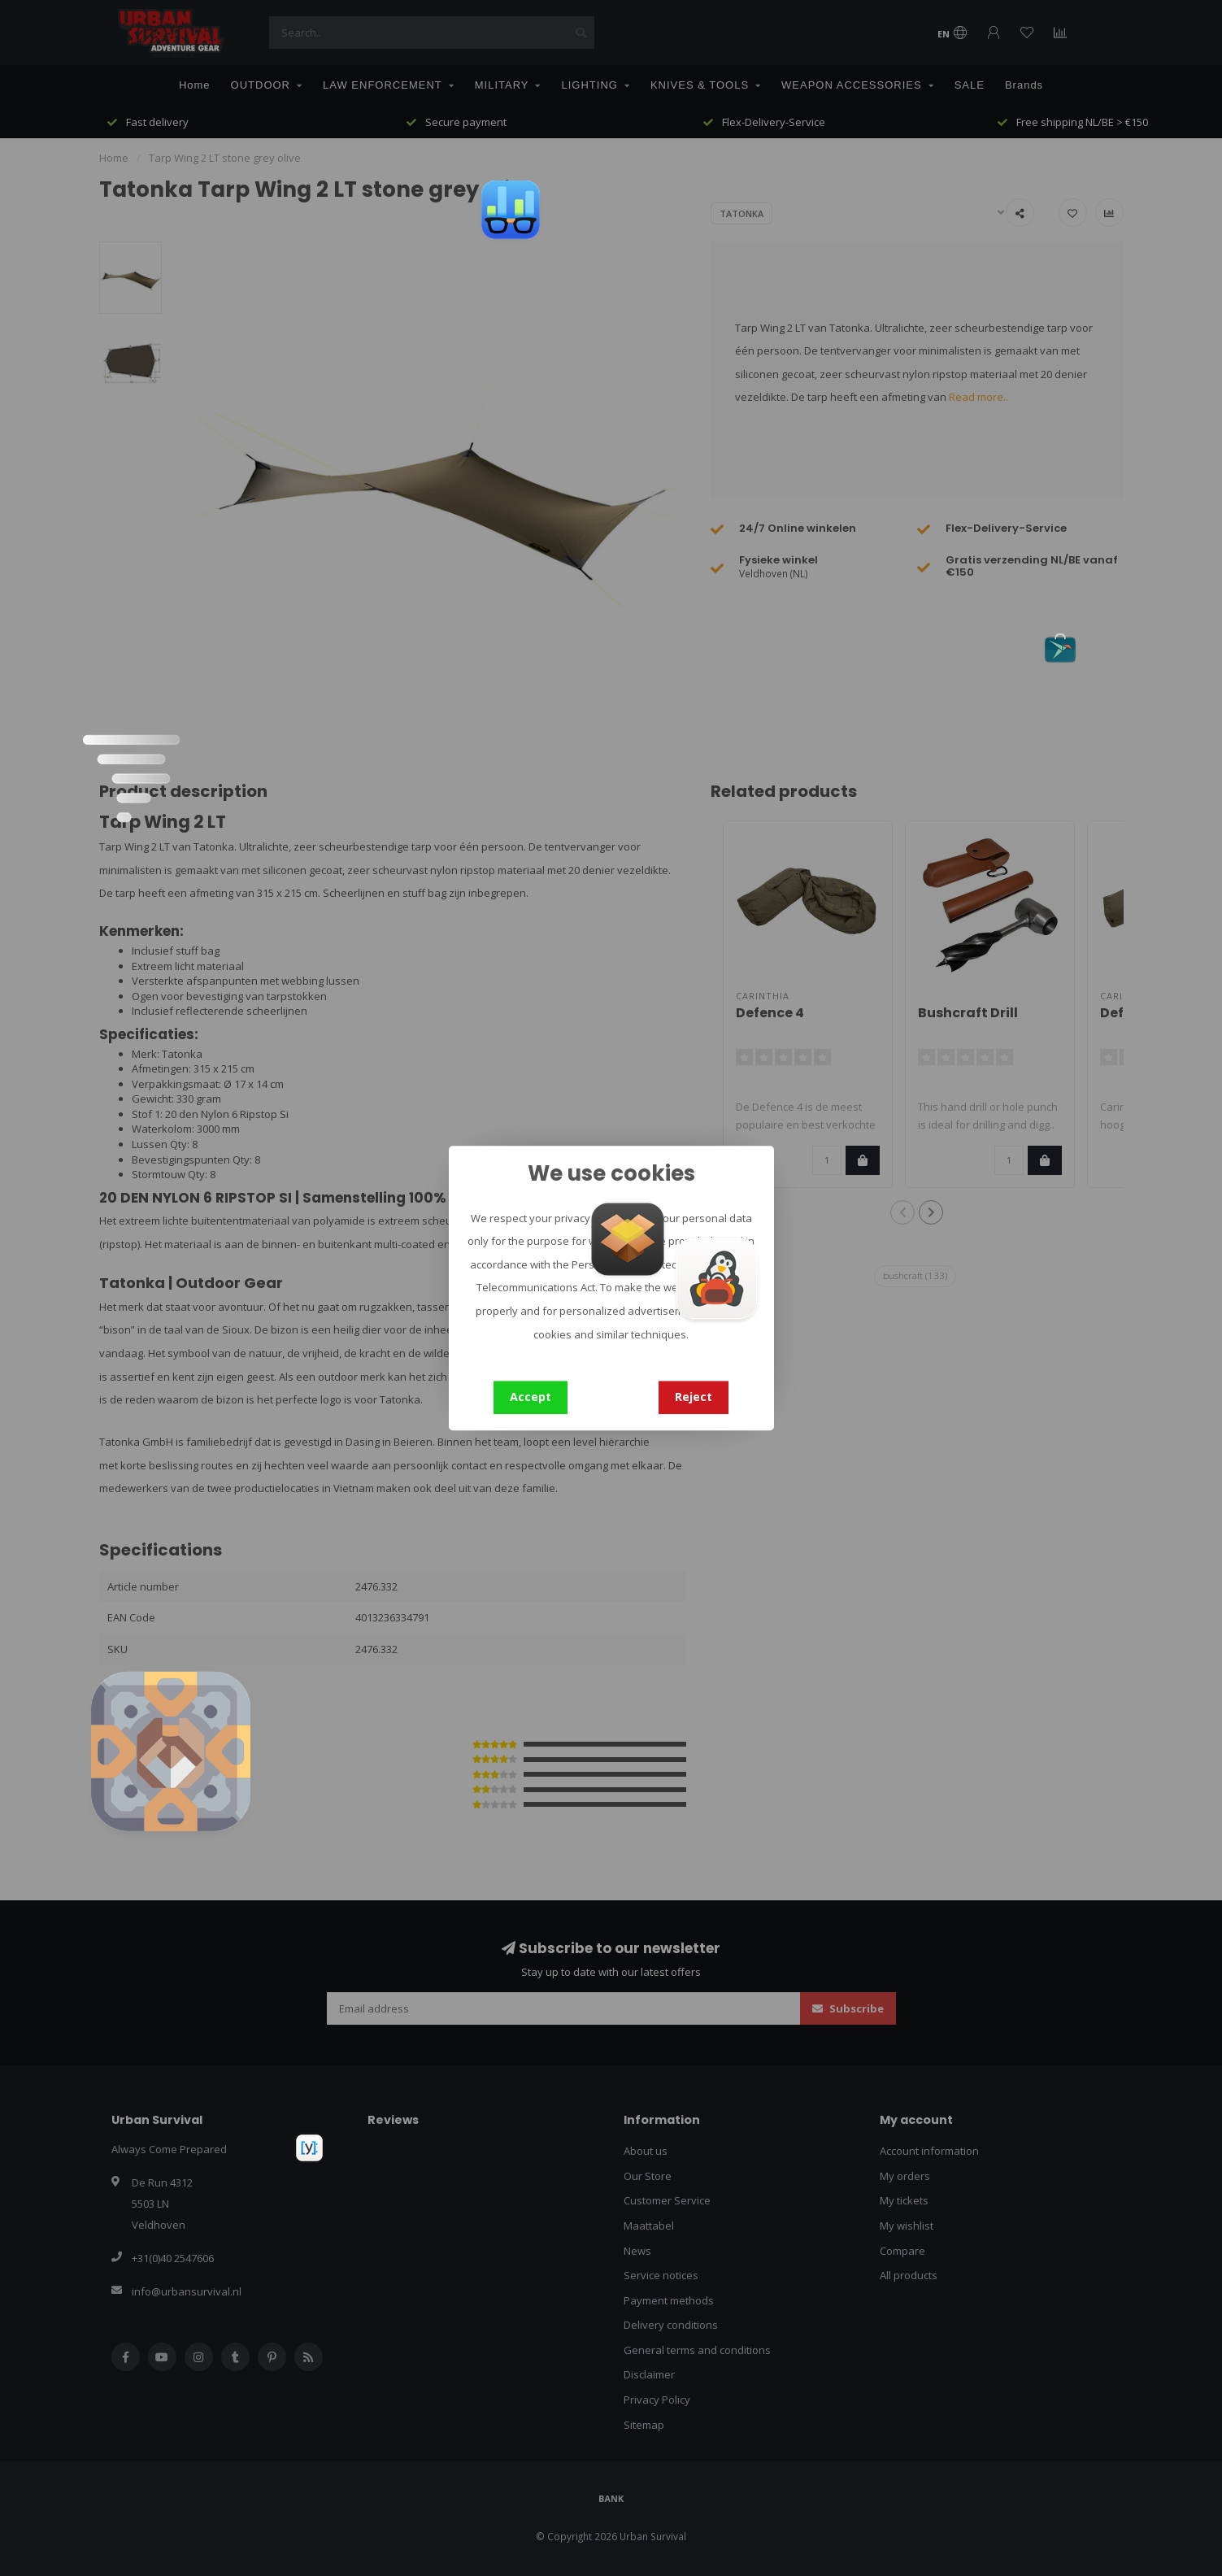 This screenshot has height=2576, width=1222. I want to click on open jupyter notebook for interactive python coding, so click(309, 2147).